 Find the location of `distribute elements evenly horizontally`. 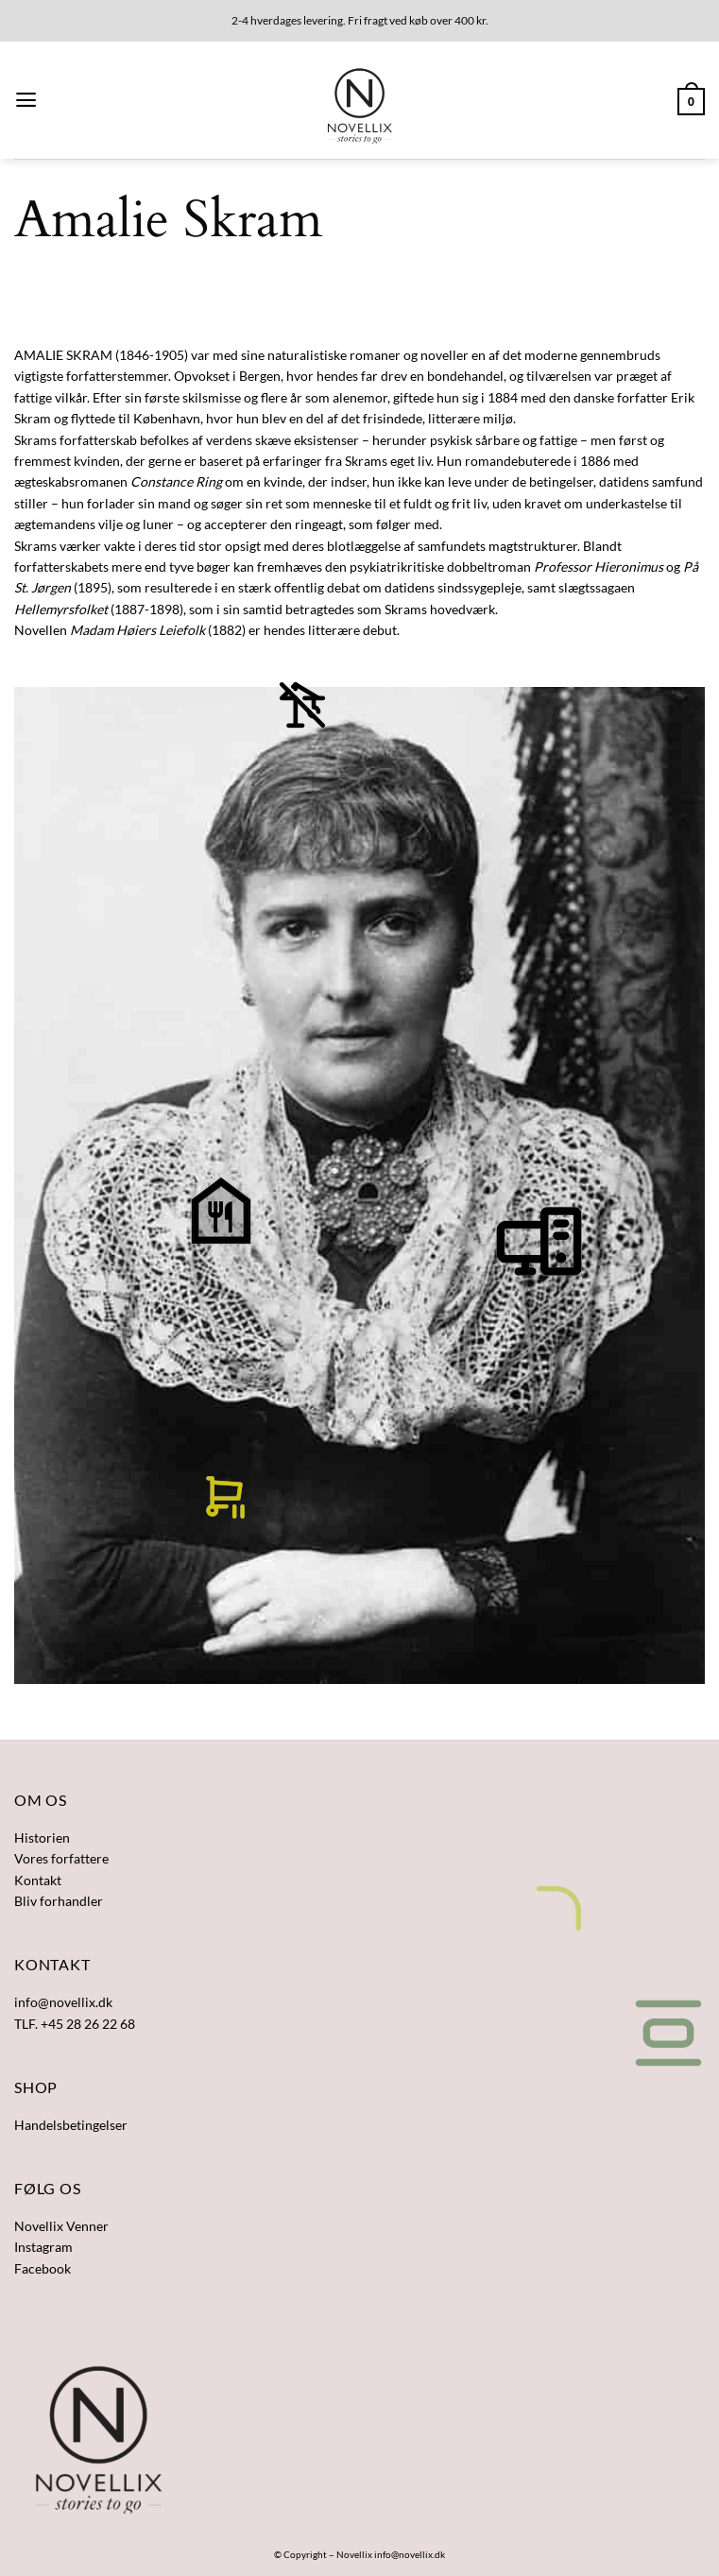

distribute elements evenly horizontally is located at coordinates (668, 2033).